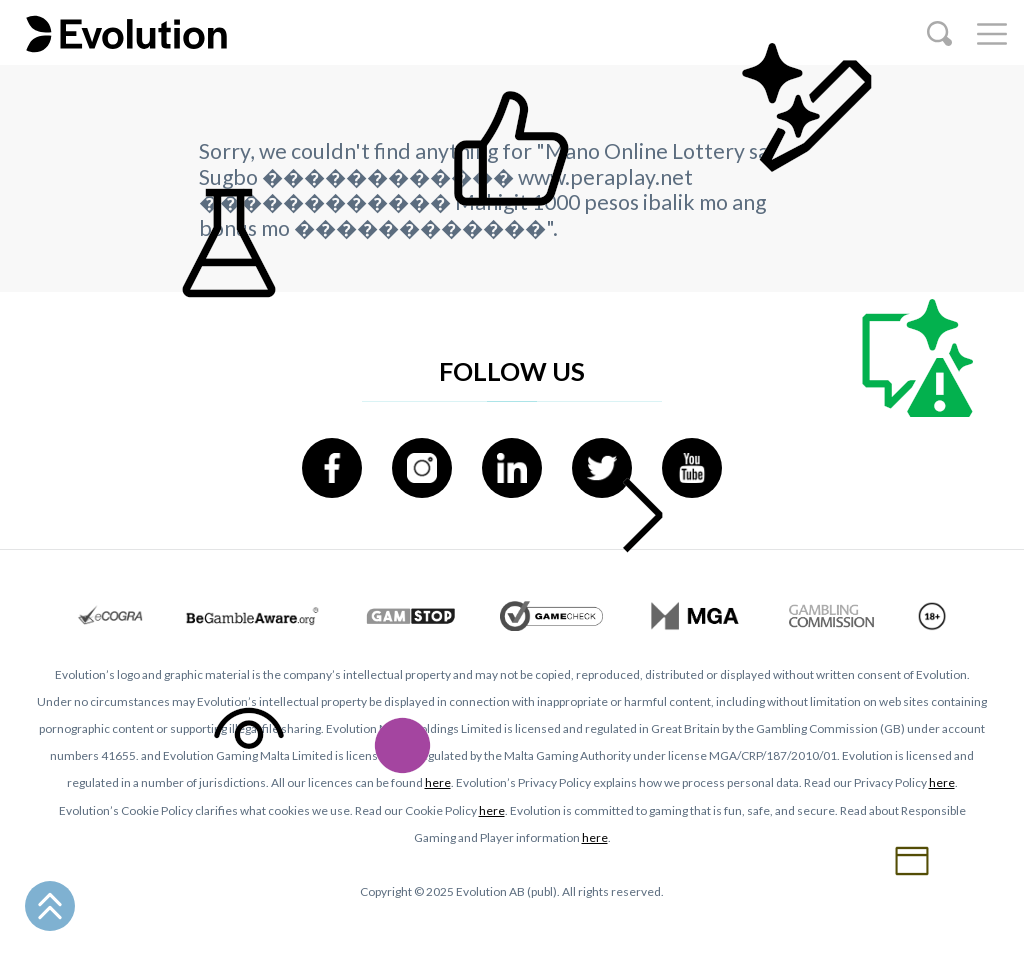 This screenshot has width=1024, height=956. I want to click on like or approve content, so click(511, 148).